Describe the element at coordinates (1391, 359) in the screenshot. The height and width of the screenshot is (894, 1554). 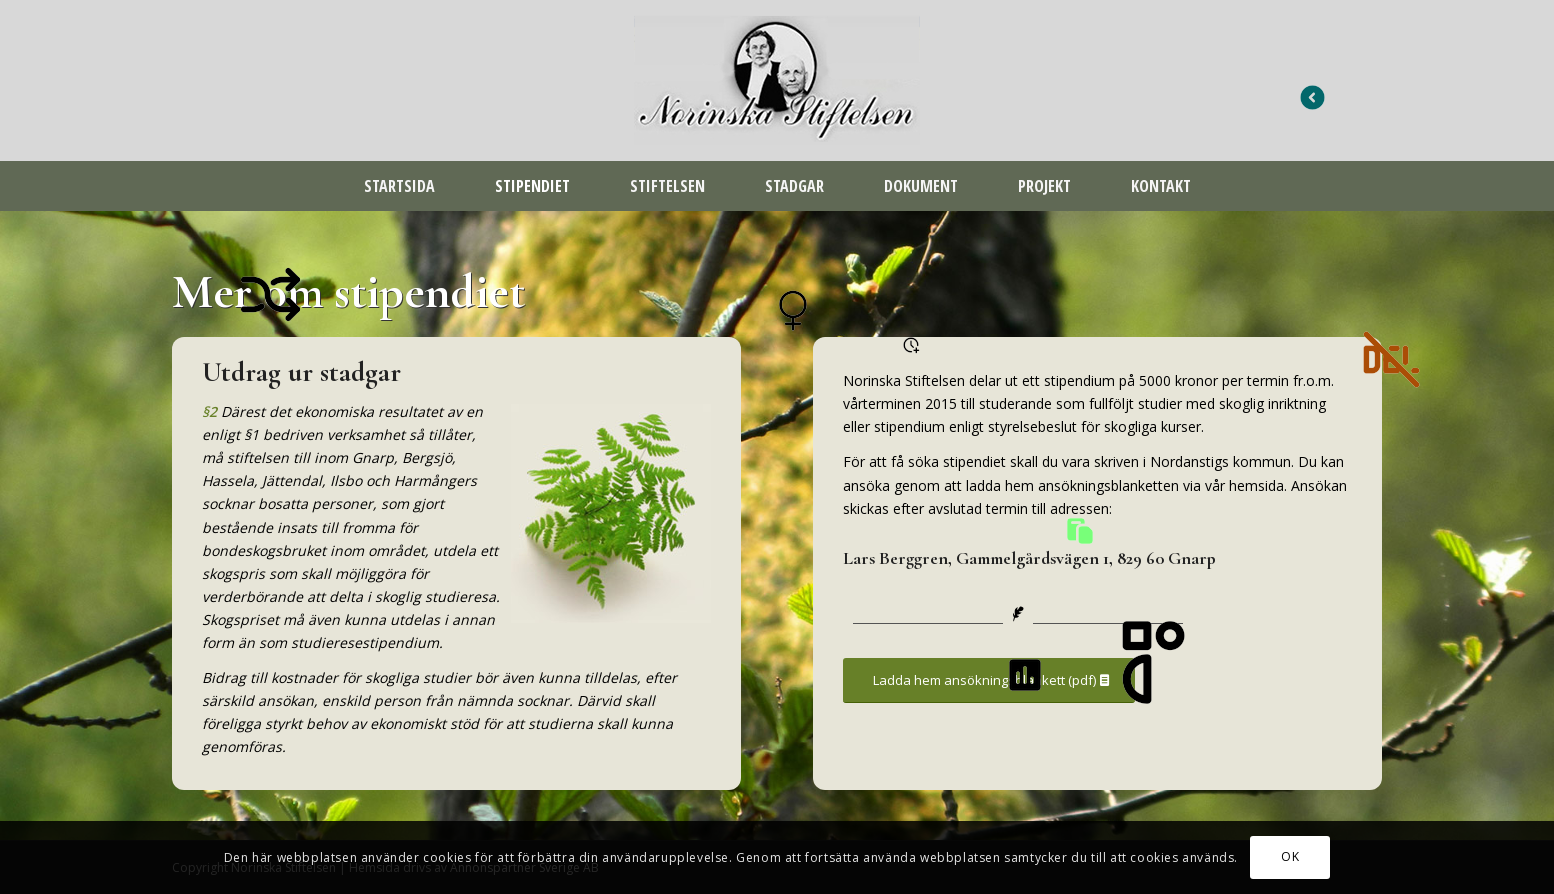
I see `http delete request disabled or unavailable` at that location.